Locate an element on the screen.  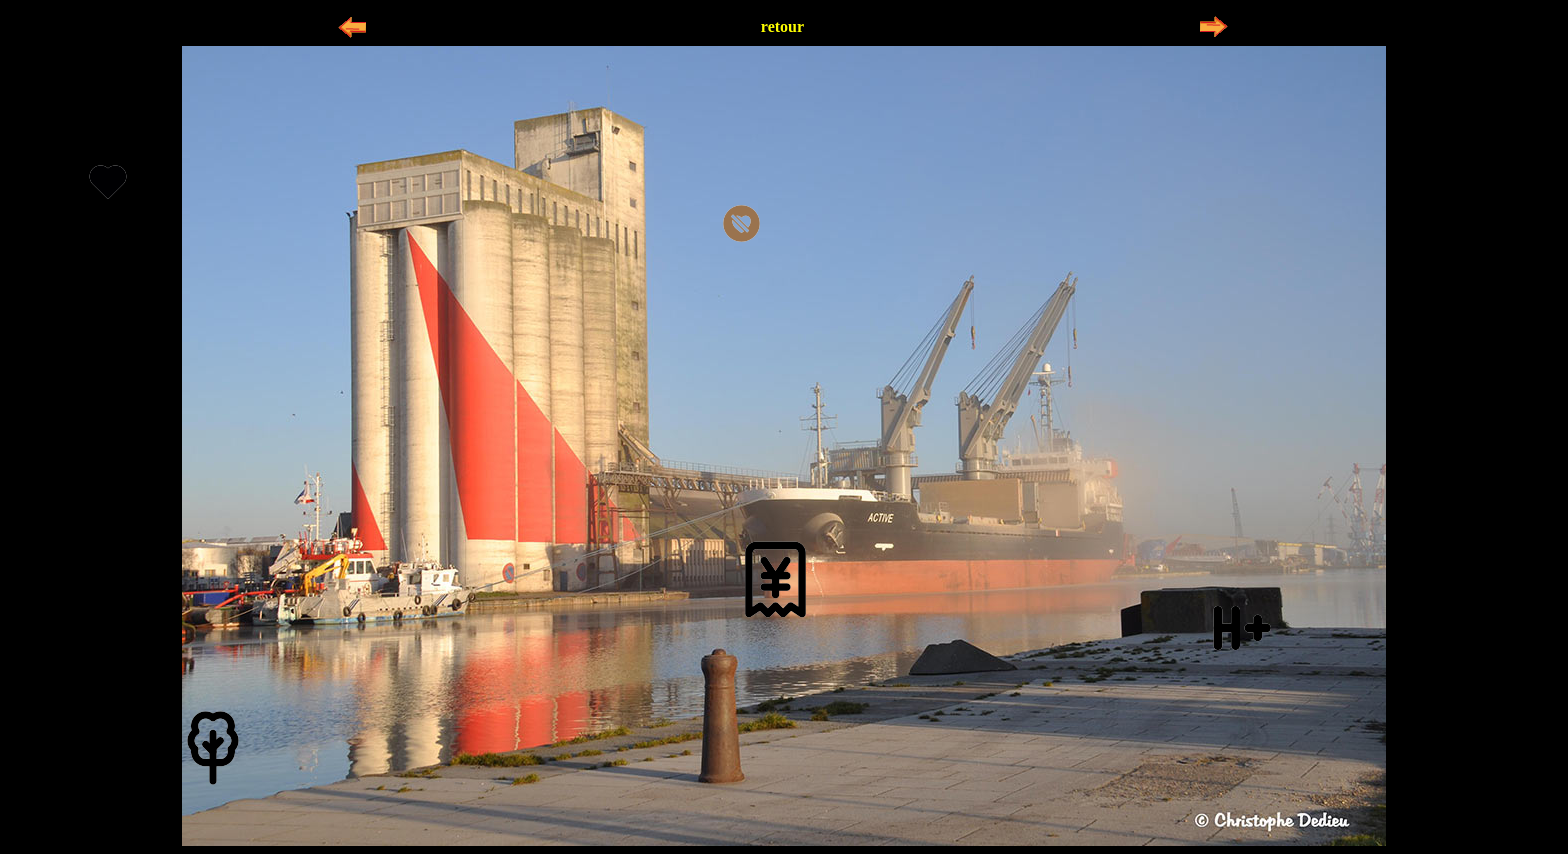
add to favorites is located at coordinates (108, 182).